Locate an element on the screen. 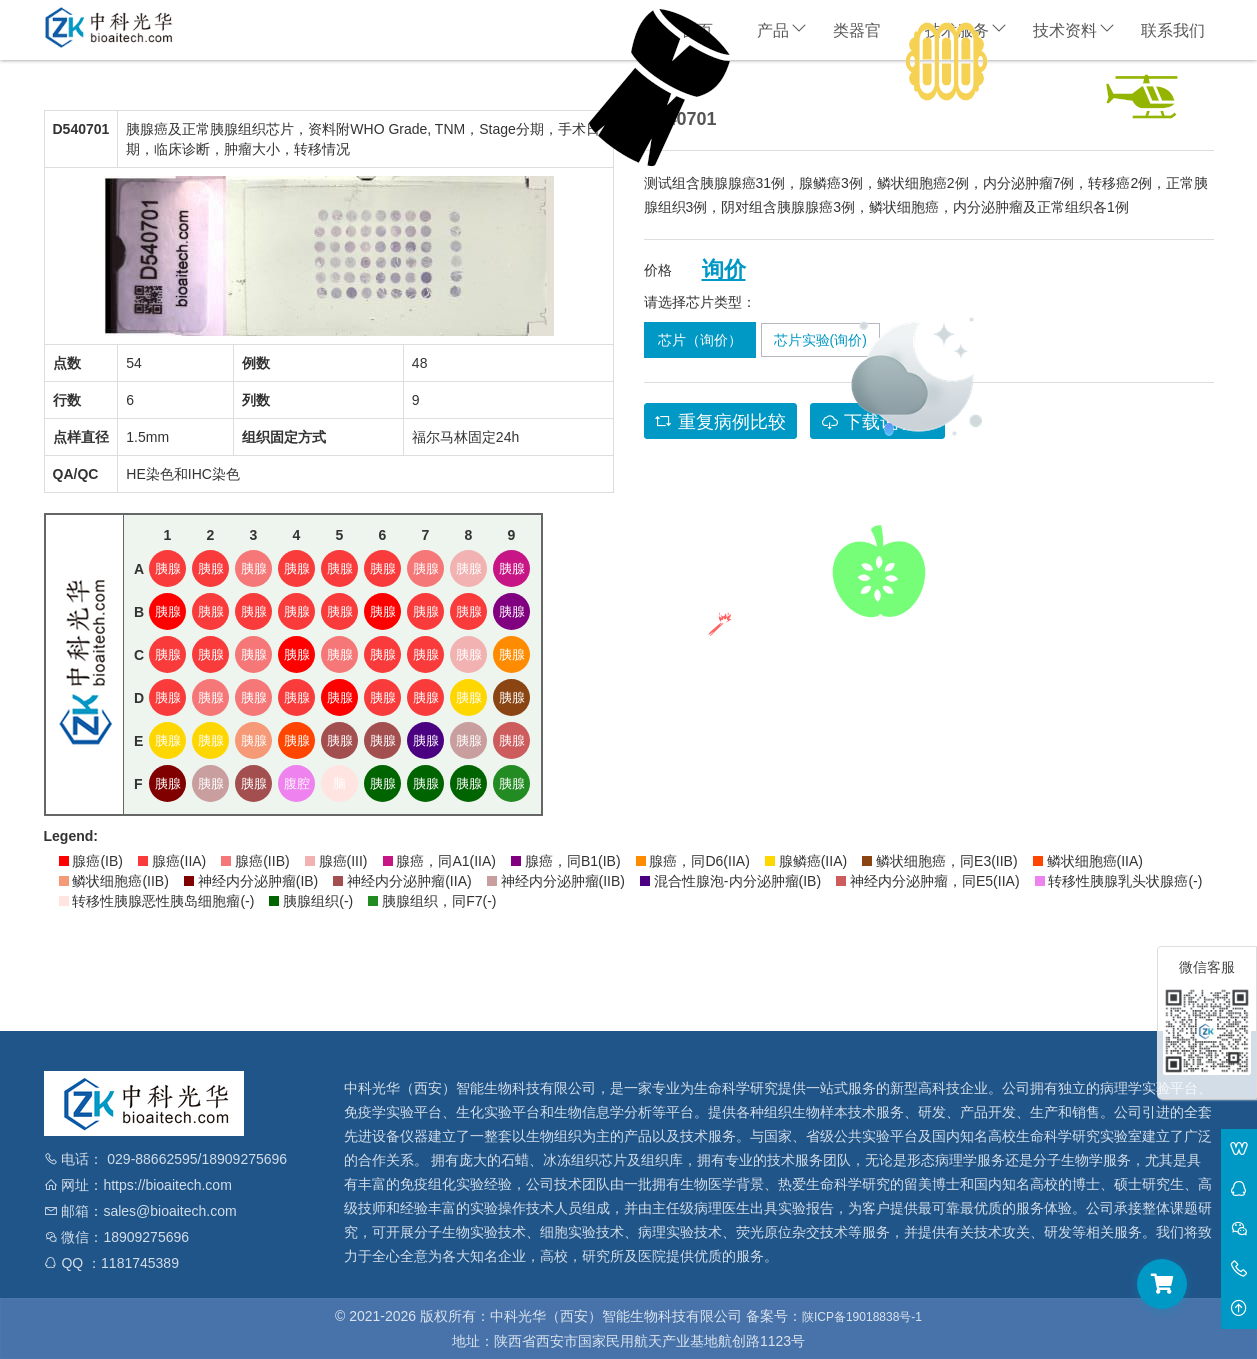 This screenshot has width=1257, height=1359. indicates a torch or light source item in inventory is located at coordinates (720, 624).